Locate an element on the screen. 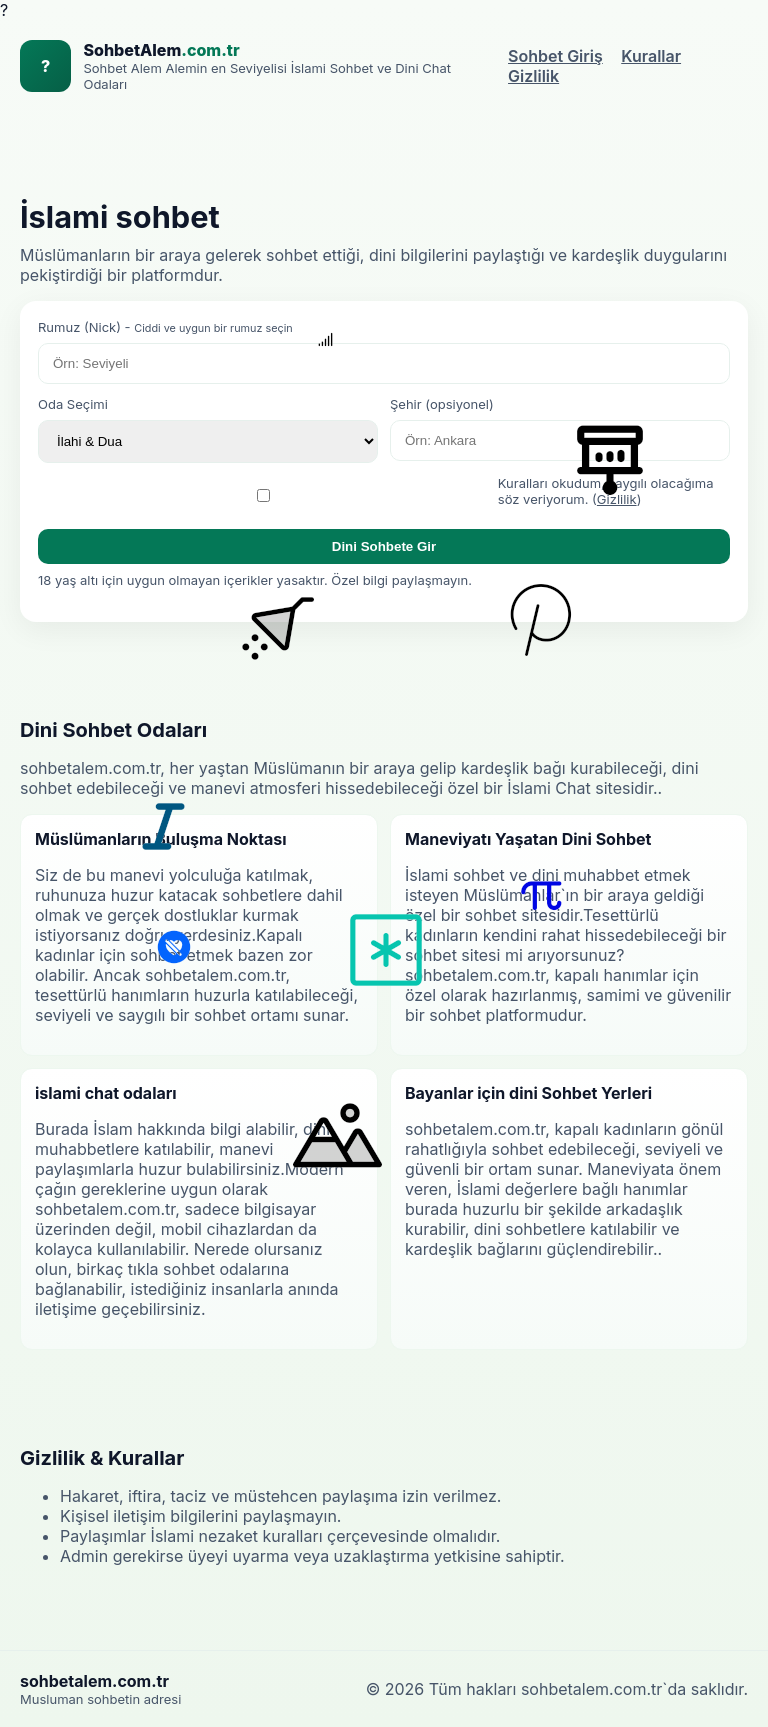 The image size is (768, 1727). generate a new access key or password is located at coordinates (386, 950).